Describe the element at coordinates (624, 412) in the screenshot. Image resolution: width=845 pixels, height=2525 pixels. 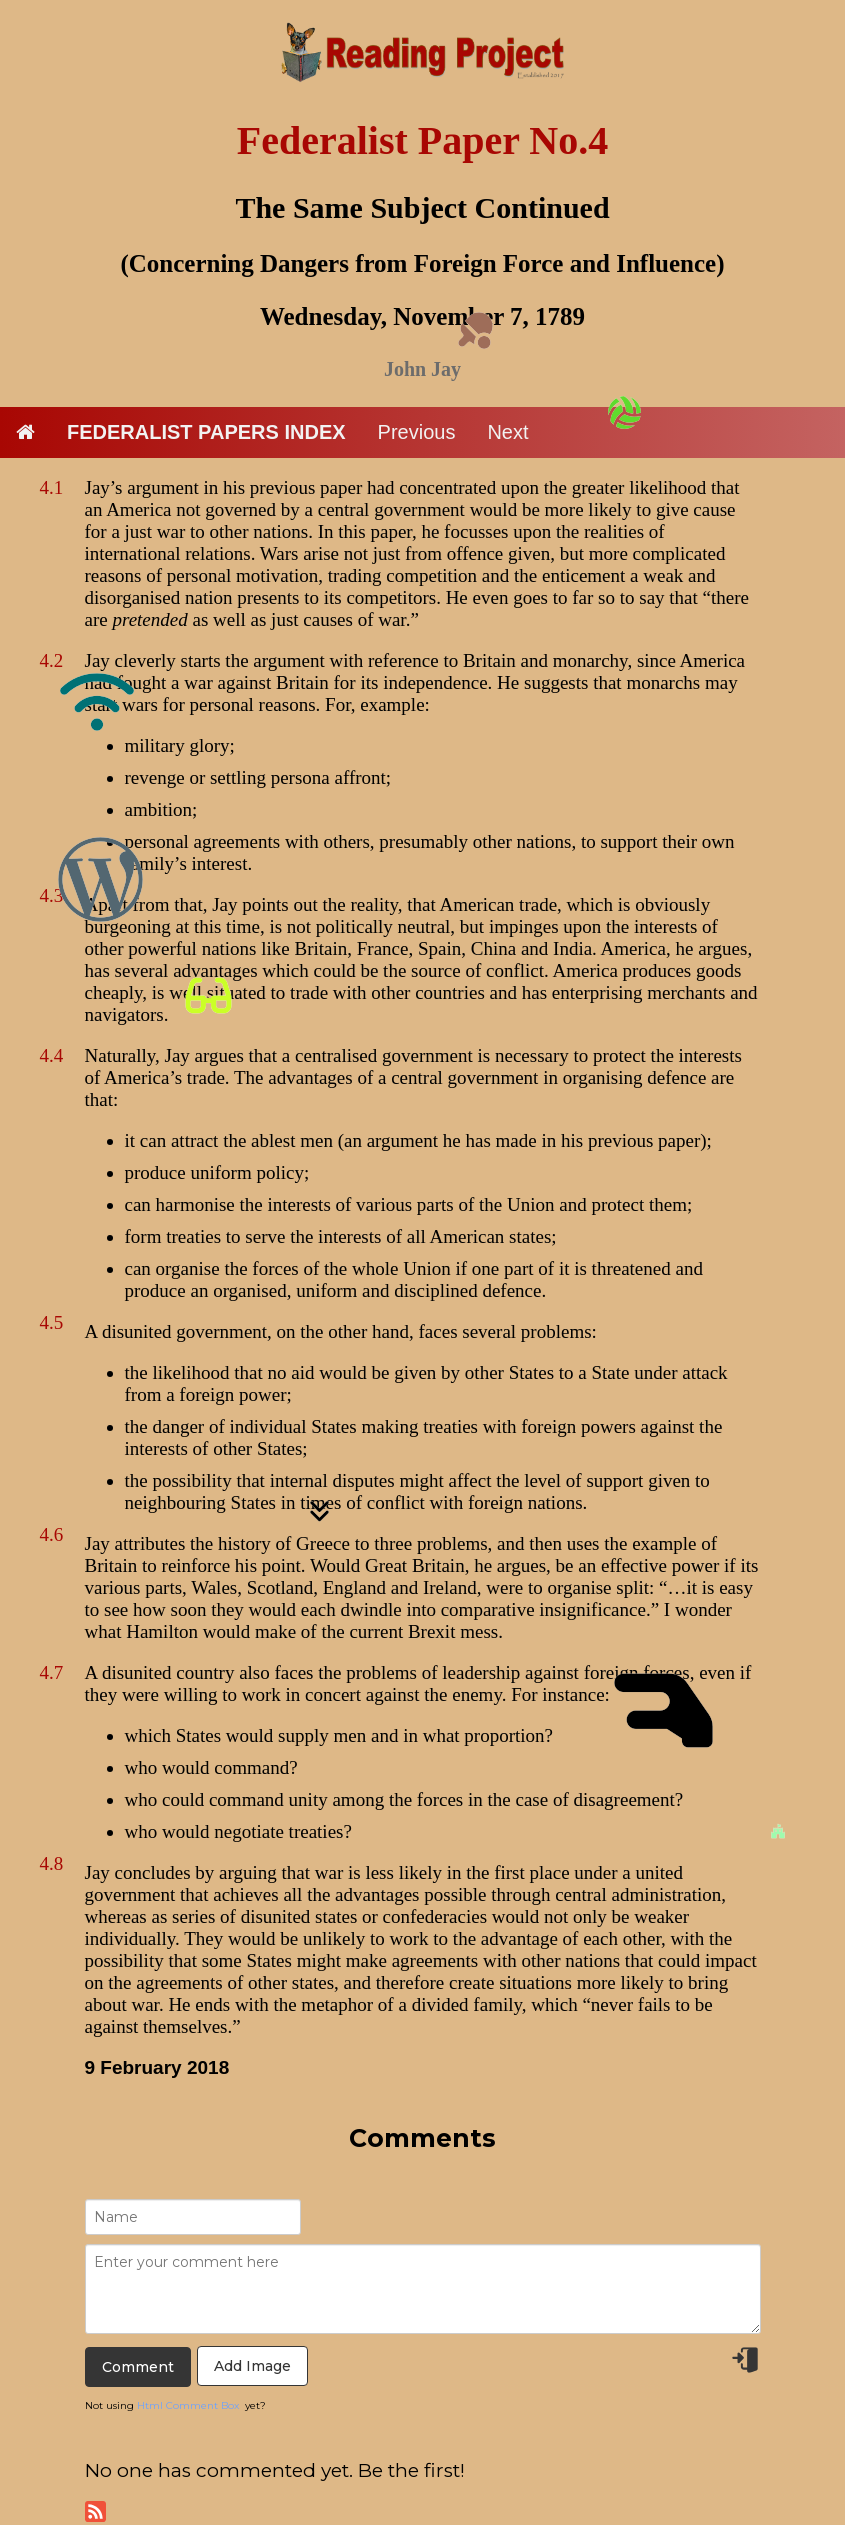
I see `volleyball sports category or activity` at that location.